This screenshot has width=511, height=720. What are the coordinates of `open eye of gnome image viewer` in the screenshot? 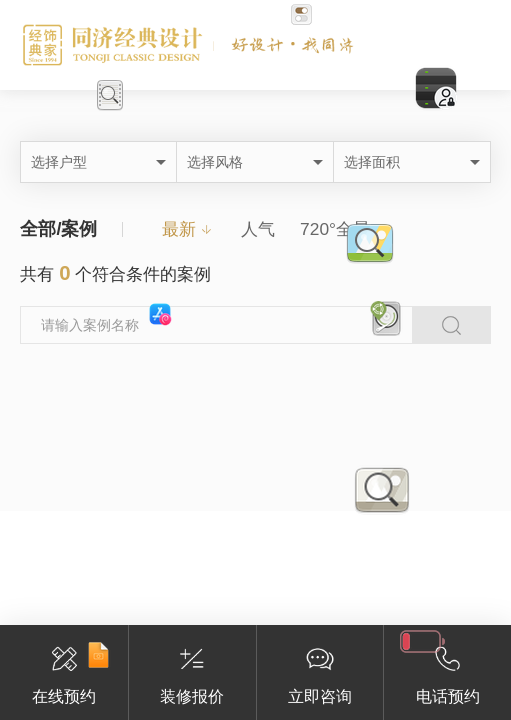 It's located at (382, 490).